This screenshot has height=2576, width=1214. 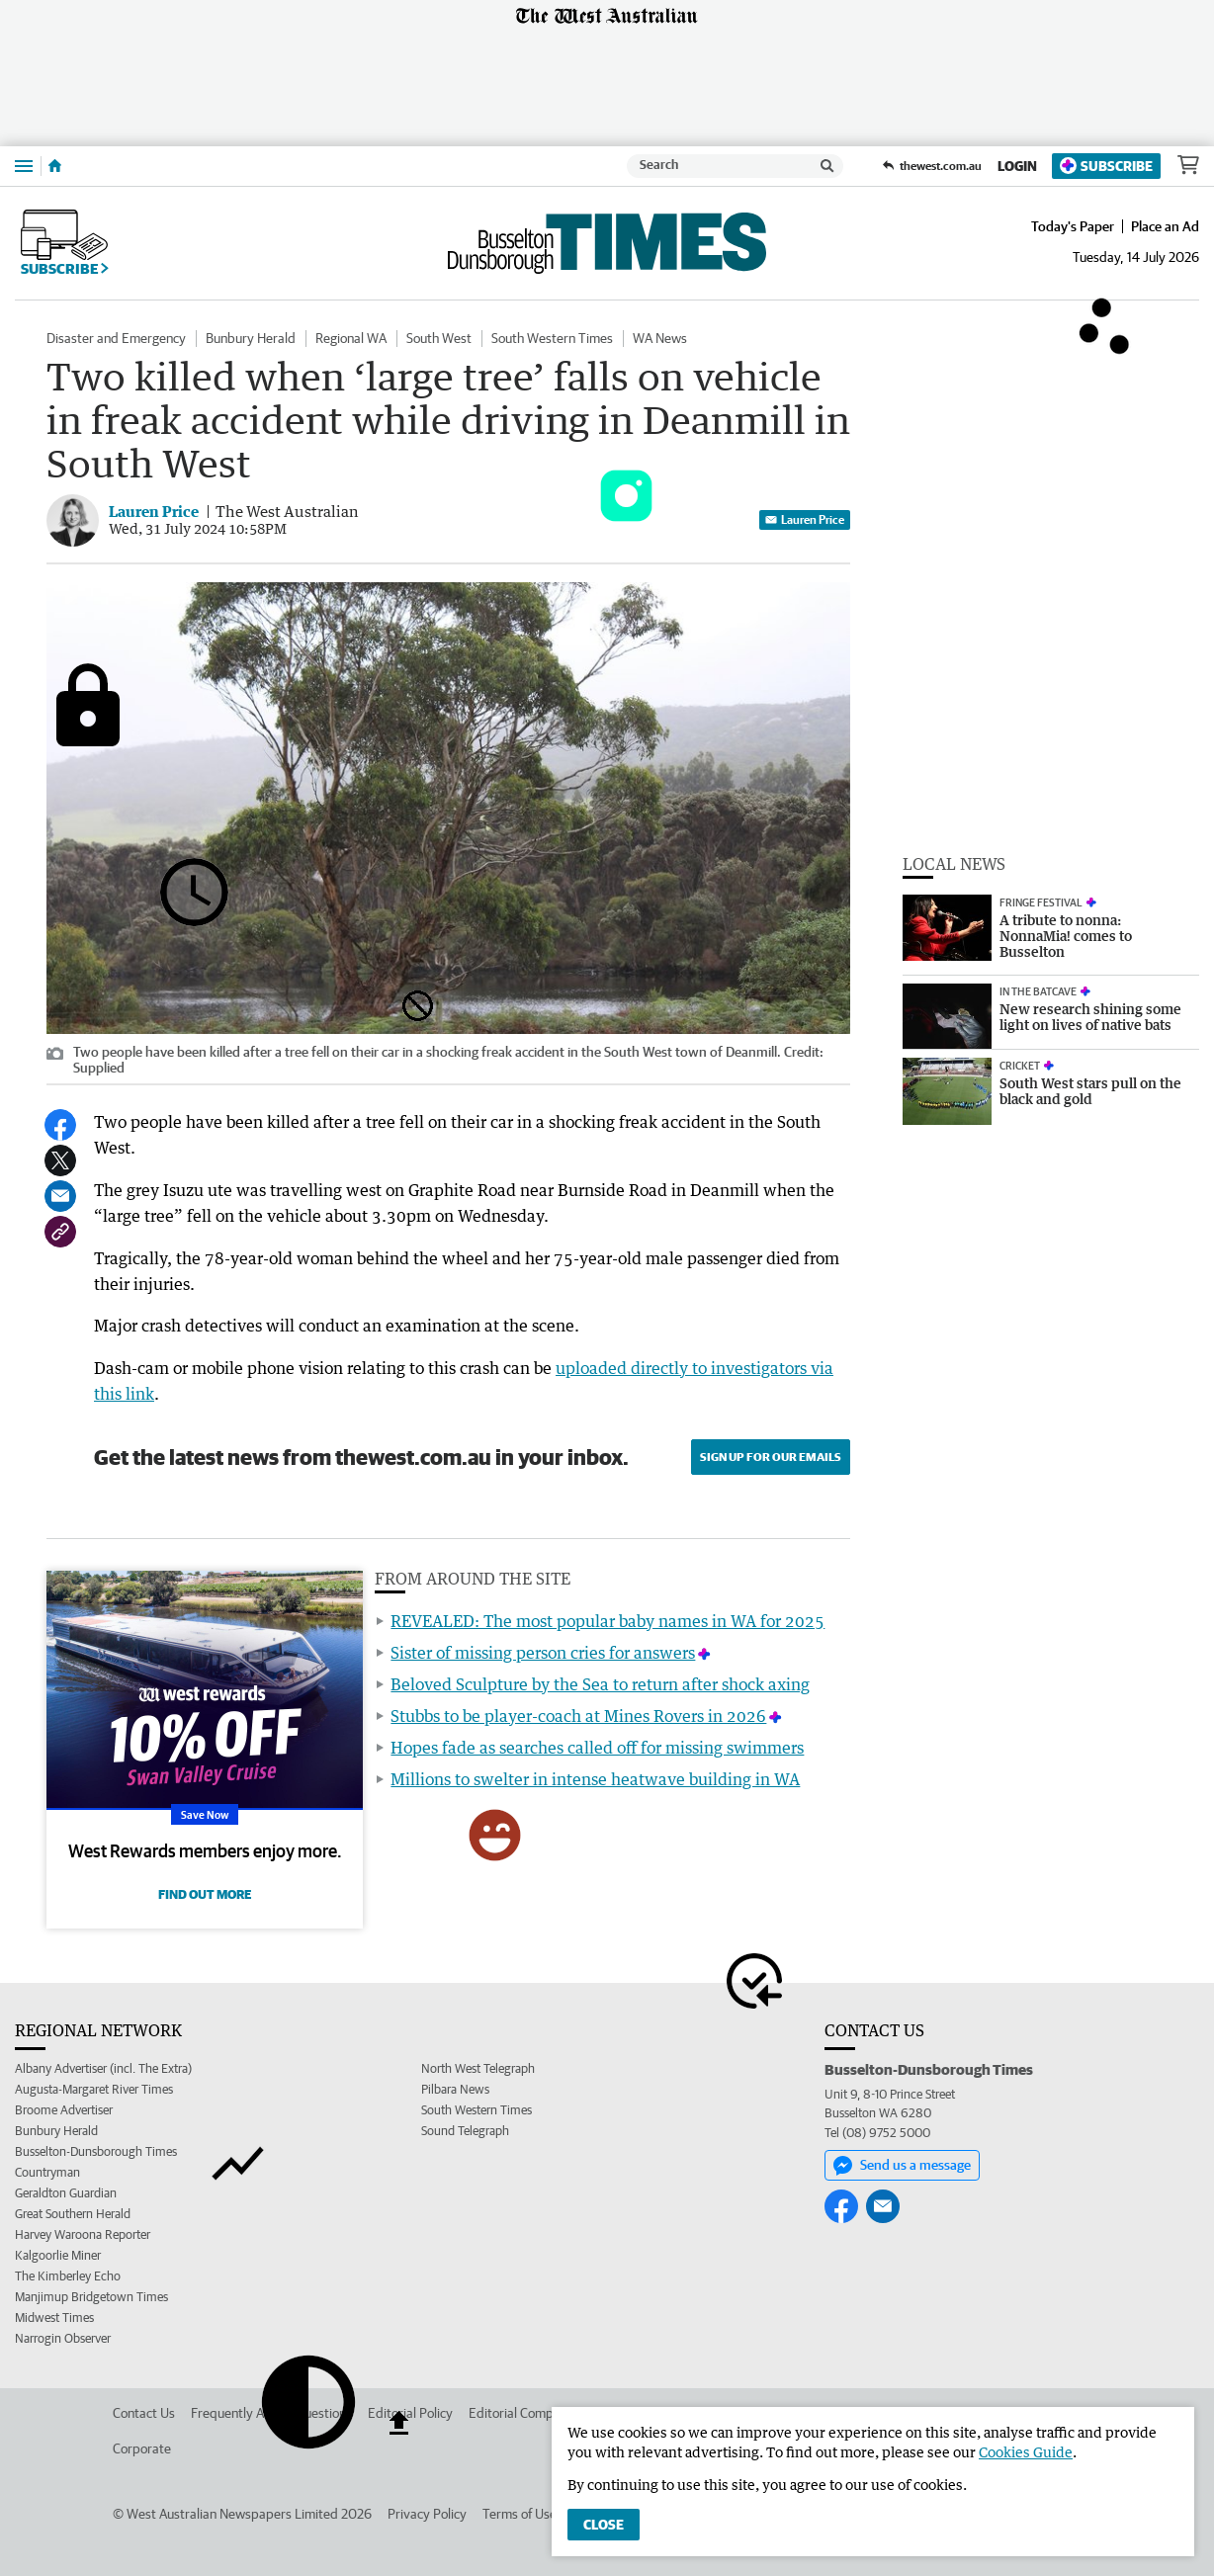 I want to click on enable do not disturb mode, so click(x=417, y=1005).